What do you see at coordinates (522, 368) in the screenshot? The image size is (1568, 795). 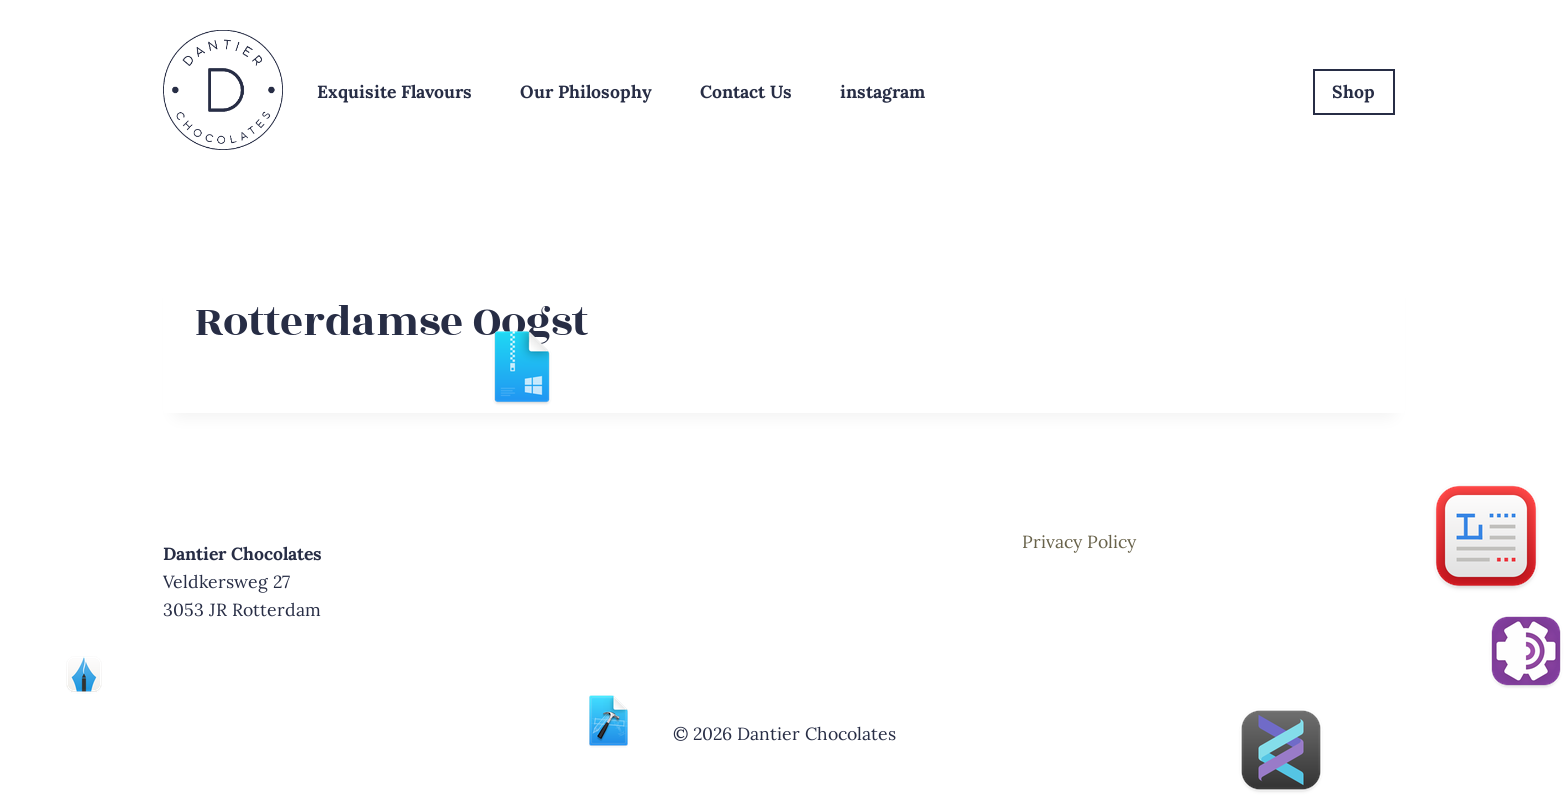 I see `a compressed windows executable file` at bounding box center [522, 368].